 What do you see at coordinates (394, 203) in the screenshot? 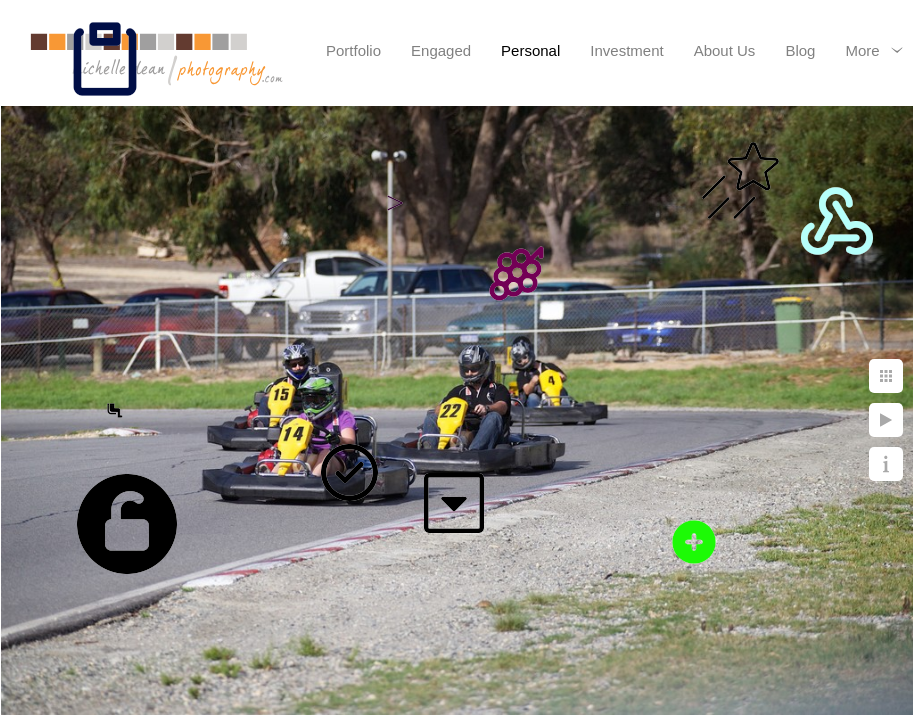
I see `navigate to the next item` at bounding box center [394, 203].